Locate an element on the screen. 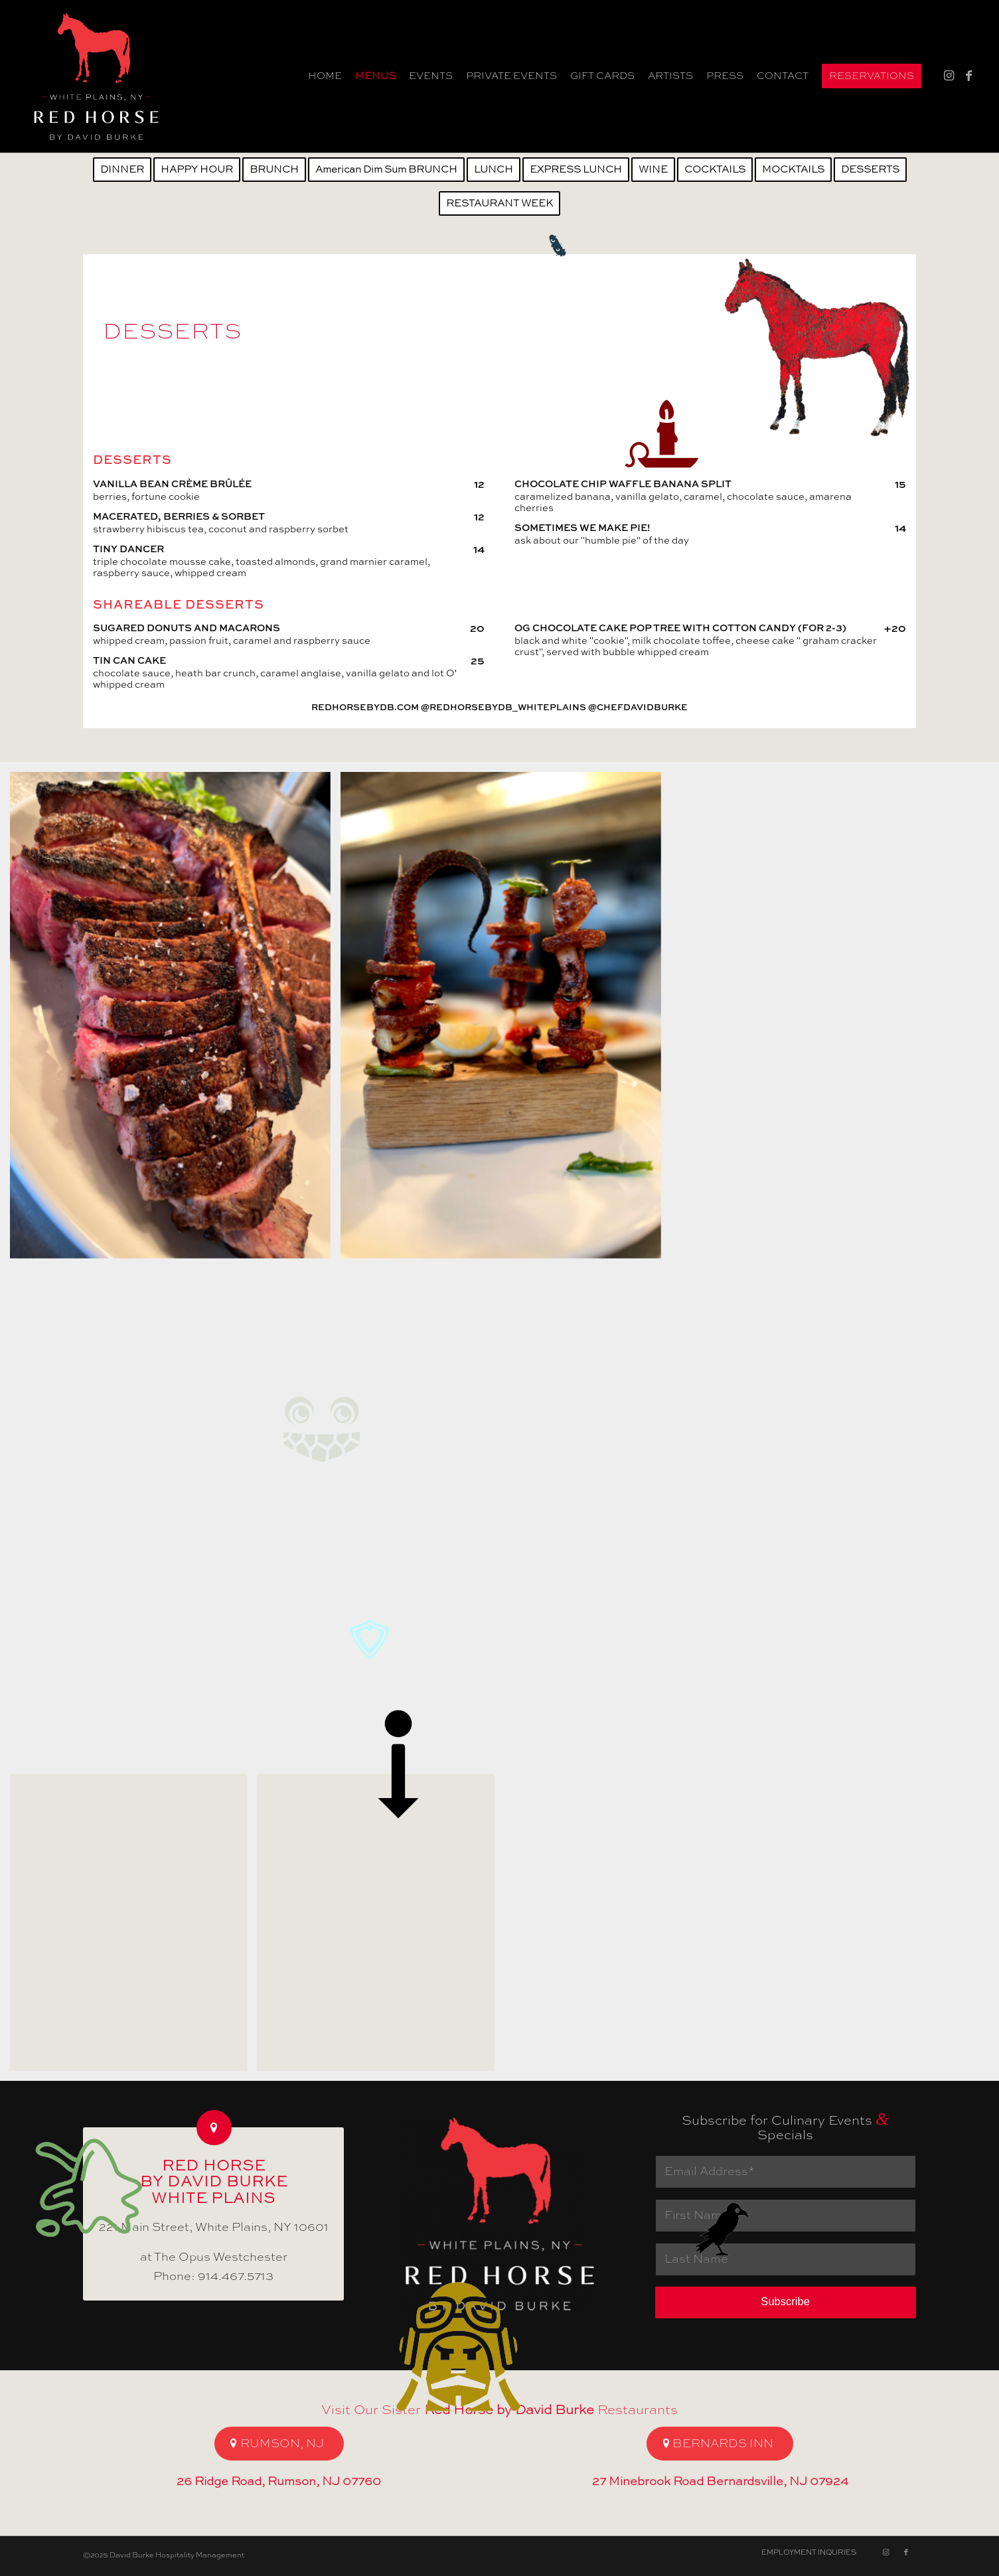  slime or goo enemy in a game interface is located at coordinates (89, 2188).